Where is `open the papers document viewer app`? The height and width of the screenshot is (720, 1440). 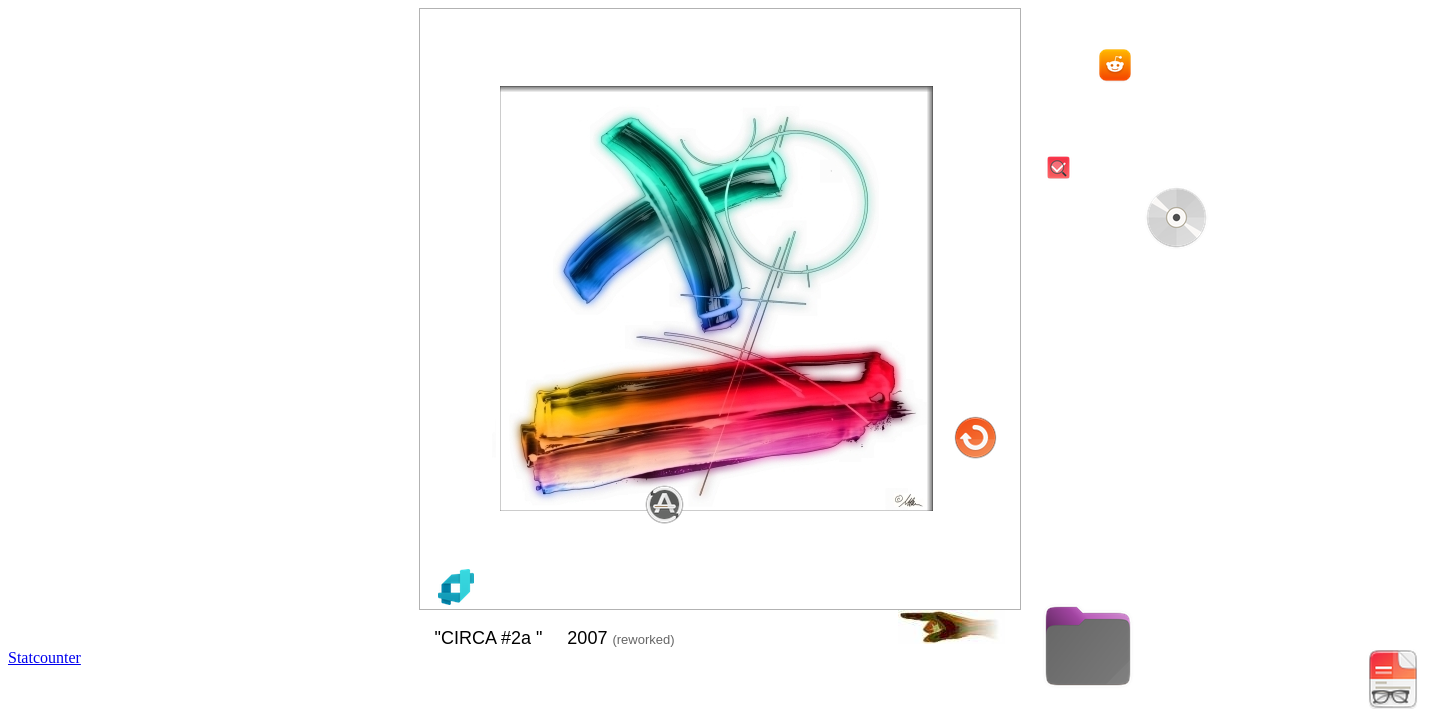
open the papers document viewer app is located at coordinates (1393, 679).